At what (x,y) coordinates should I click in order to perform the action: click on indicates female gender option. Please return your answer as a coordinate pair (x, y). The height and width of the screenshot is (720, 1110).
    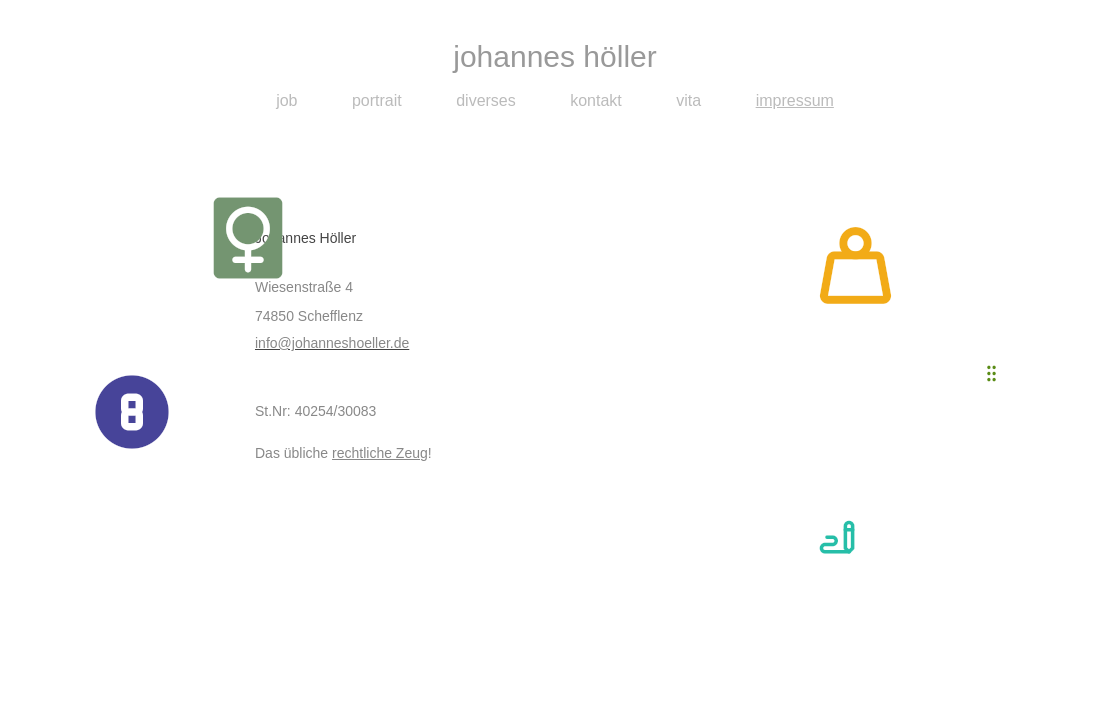
    Looking at the image, I should click on (248, 238).